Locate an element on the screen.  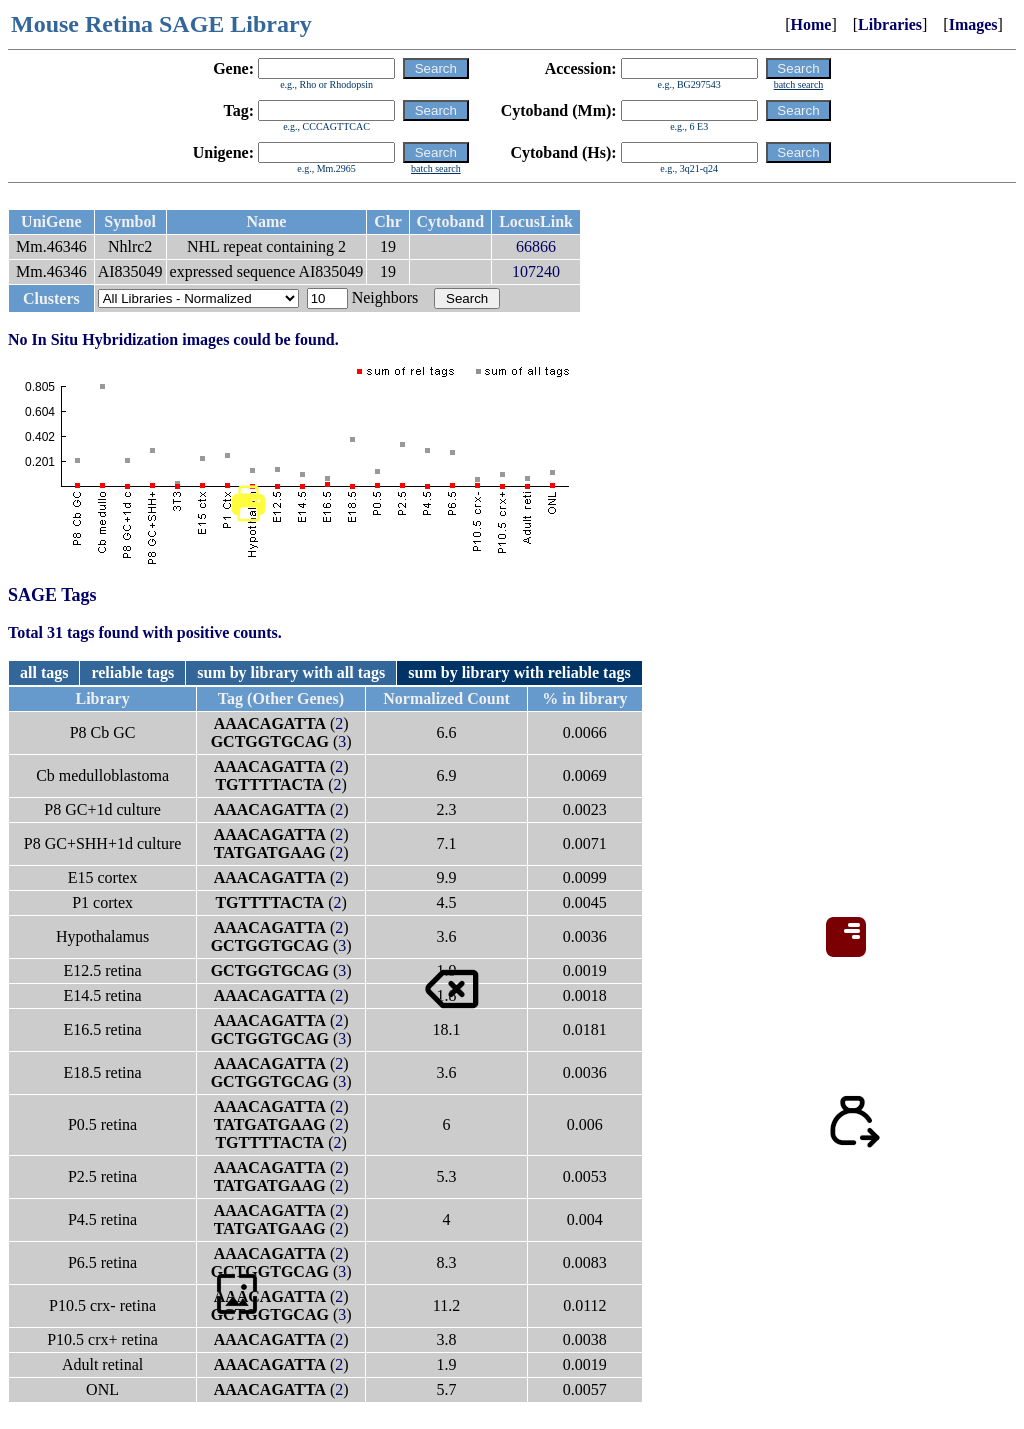
change wallpaper or background image is located at coordinates (237, 1294).